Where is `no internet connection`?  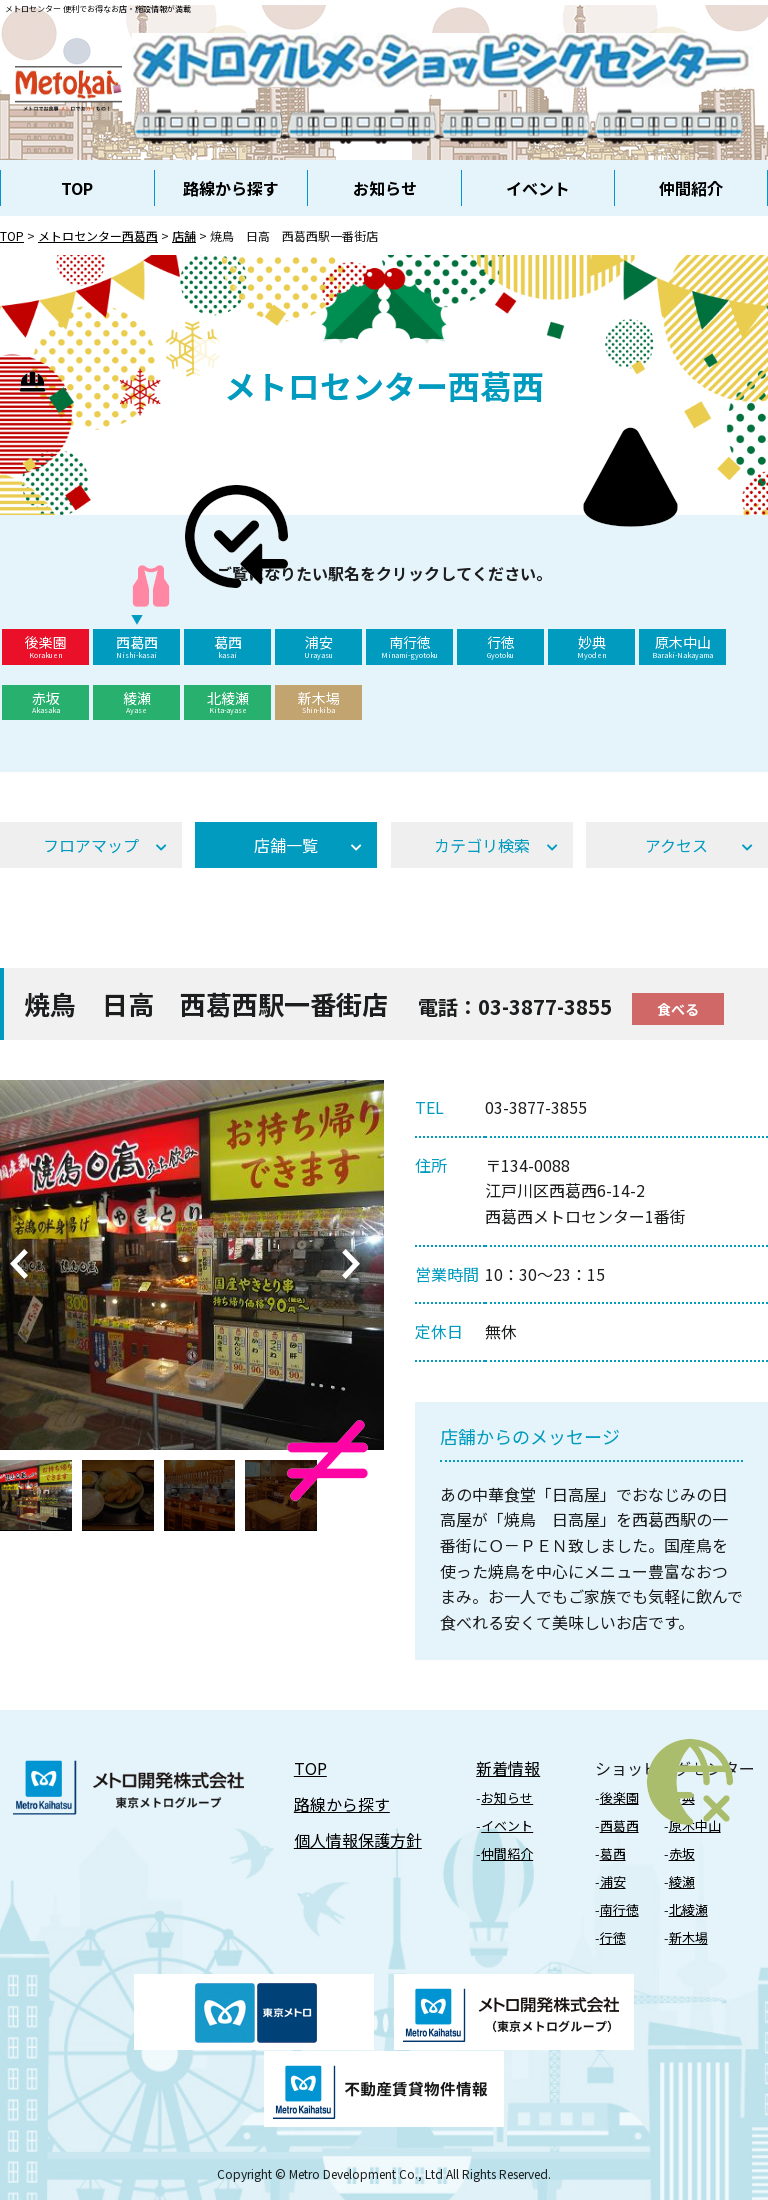 no internet connection is located at coordinates (690, 1782).